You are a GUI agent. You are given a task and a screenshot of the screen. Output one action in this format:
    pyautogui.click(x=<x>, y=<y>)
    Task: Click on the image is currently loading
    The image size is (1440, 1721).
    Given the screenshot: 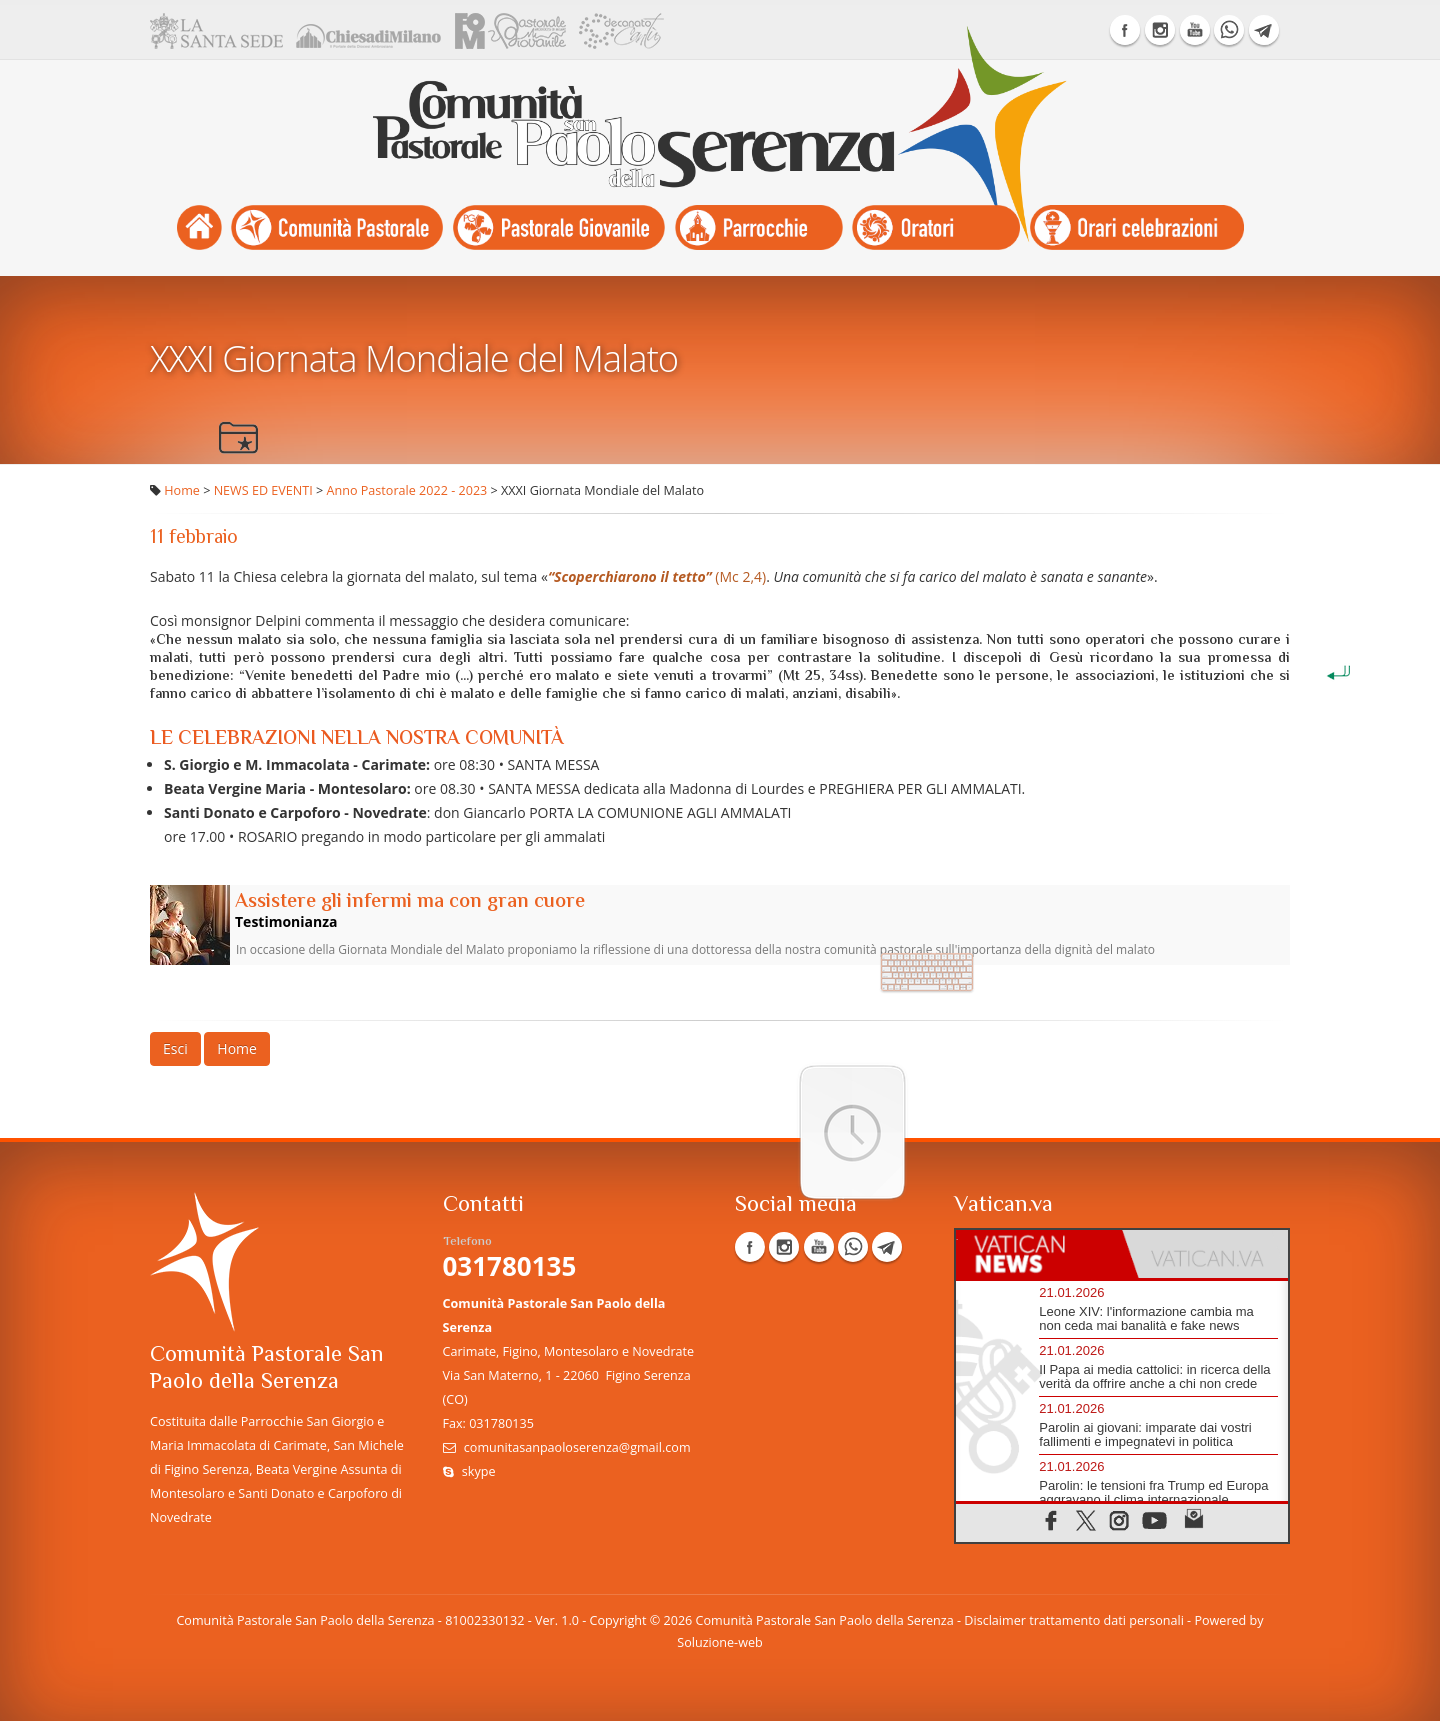 What is the action you would take?
    pyautogui.click(x=852, y=1132)
    